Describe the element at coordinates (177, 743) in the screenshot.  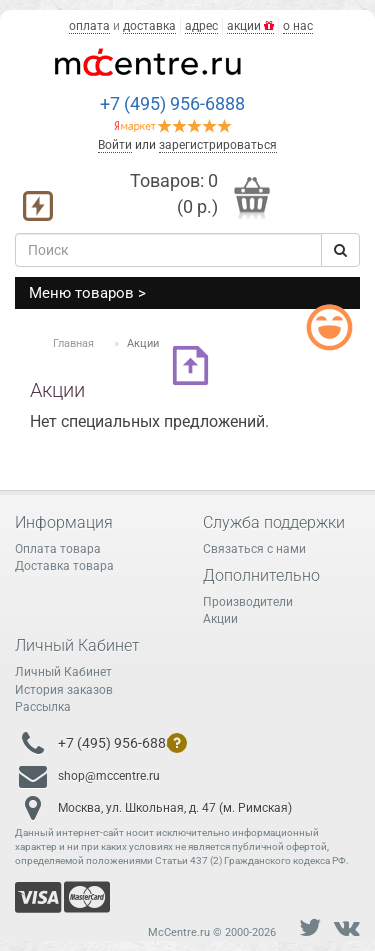
I see `access help or support` at that location.